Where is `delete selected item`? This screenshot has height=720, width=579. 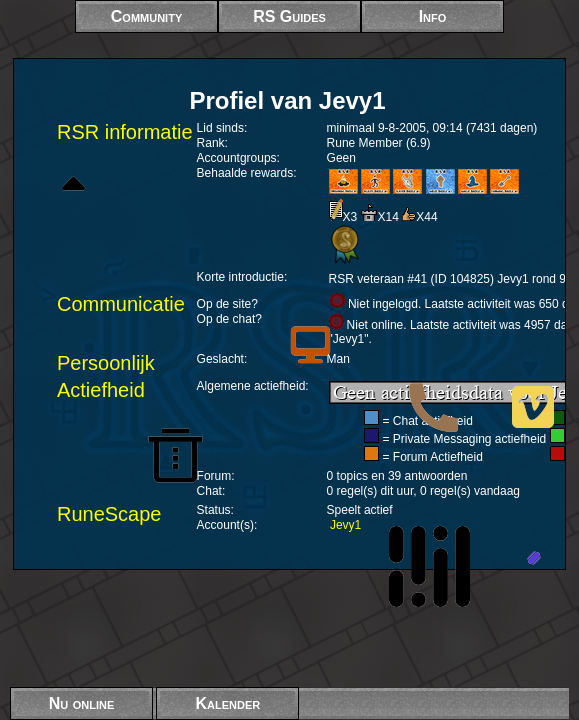 delete selected item is located at coordinates (175, 455).